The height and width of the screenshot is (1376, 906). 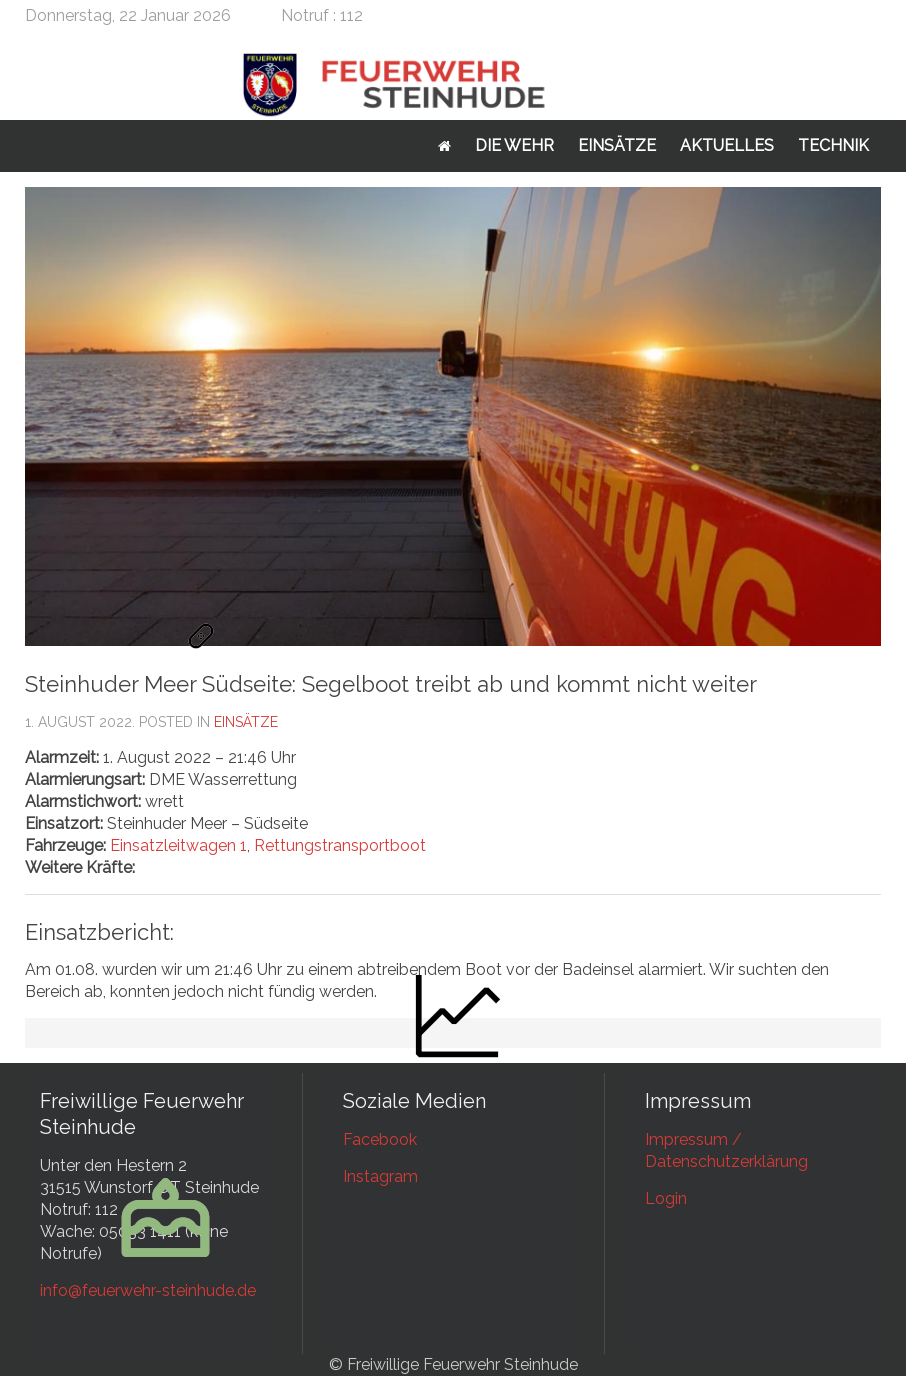 What do you see at coordinates (201, 636) in the screenshot?
I see `access health or medical settings` at bounding box center [201, 636].